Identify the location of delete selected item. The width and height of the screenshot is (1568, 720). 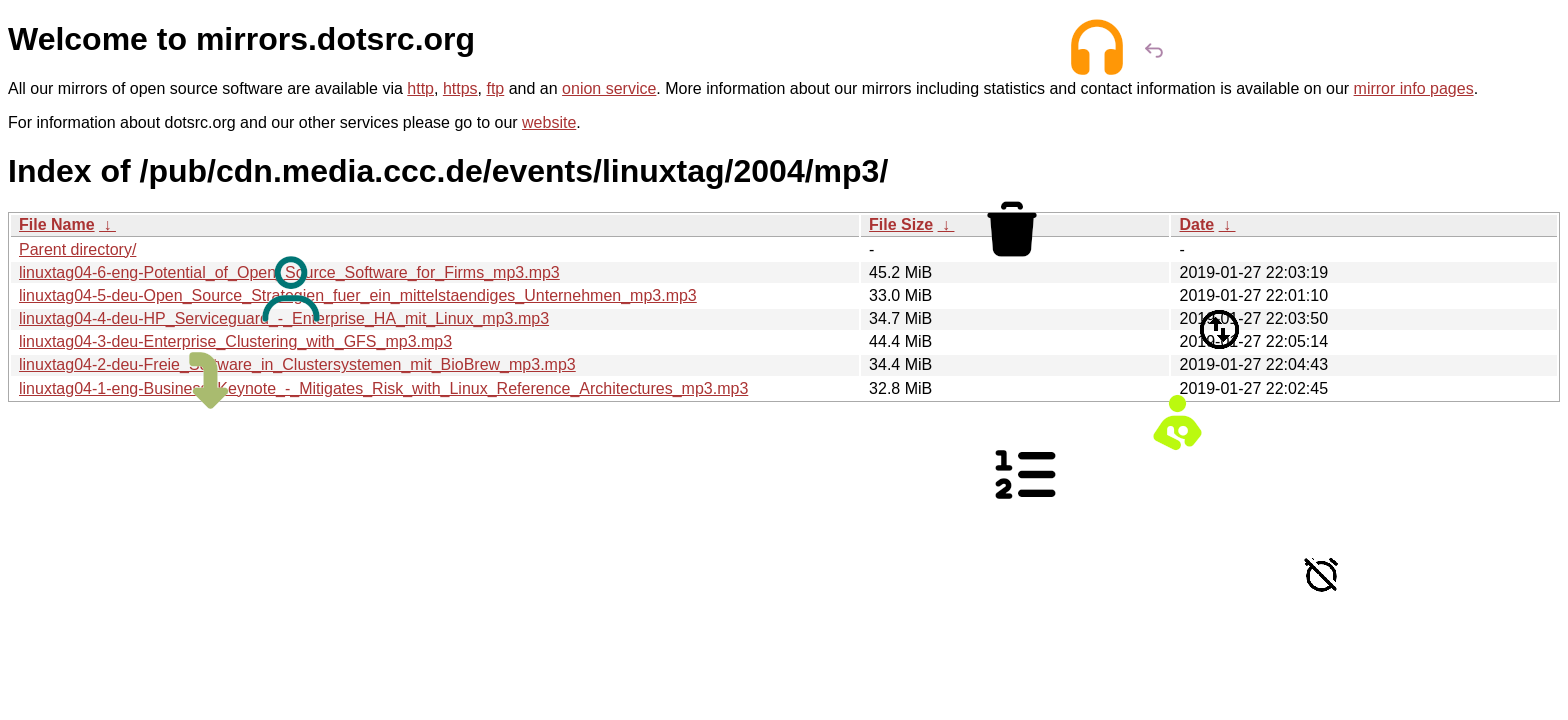
(1012, 229).